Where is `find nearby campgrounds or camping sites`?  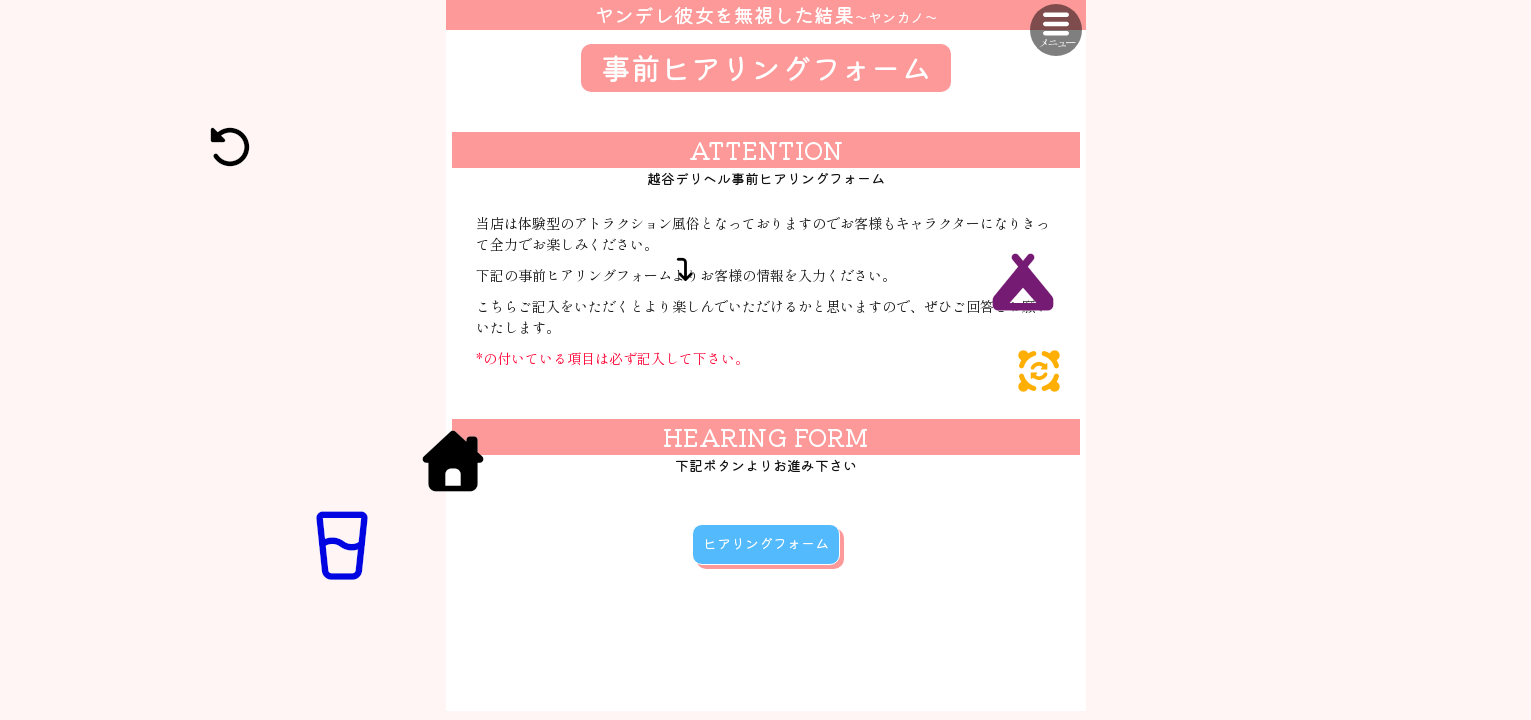
find nearby campgrounds or camping sites is located at coordinates (1023, 284).